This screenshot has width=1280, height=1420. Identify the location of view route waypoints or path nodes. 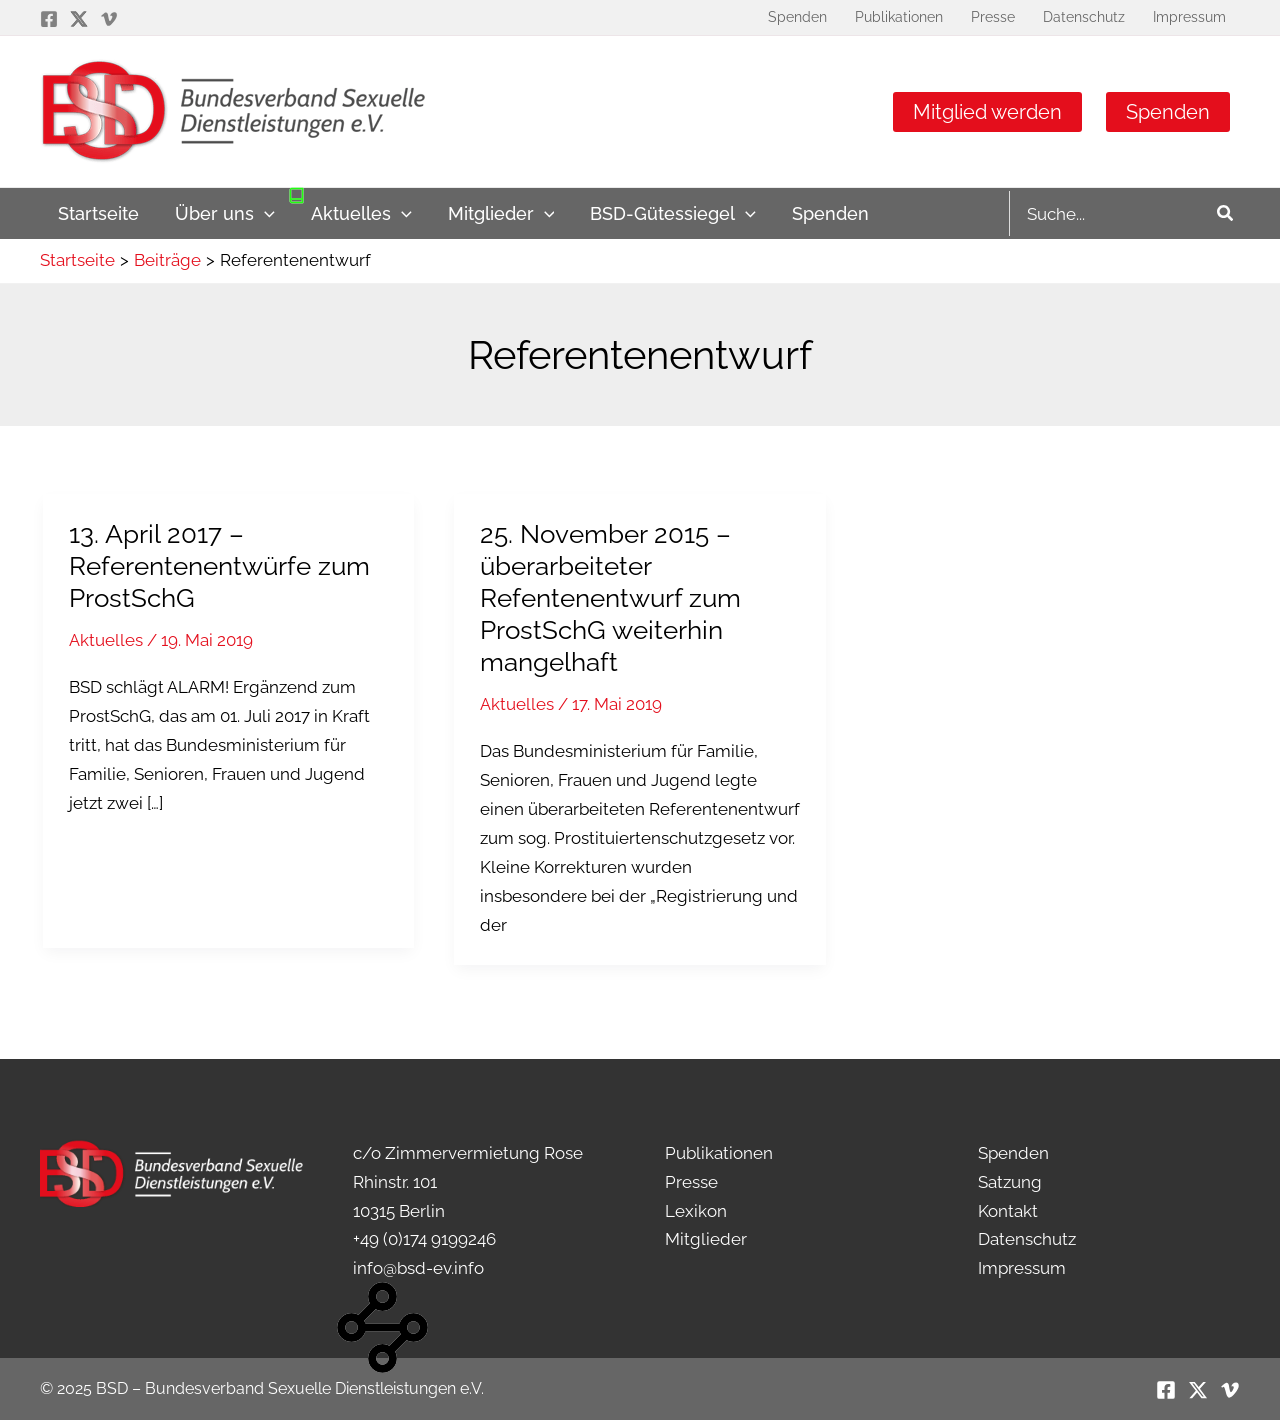
(382, 1327).